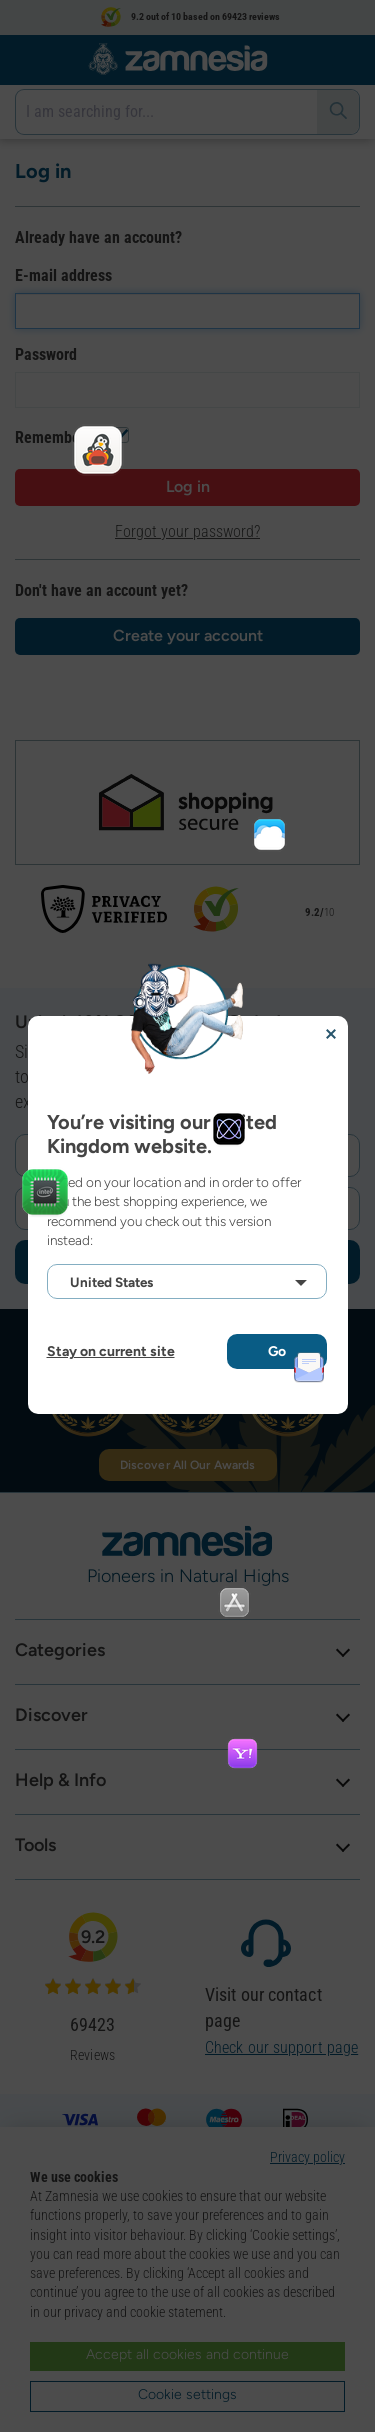 The width and height of the screenshot is (375, 2432). I want to click on open hardware information utility, so click(45, 1192).